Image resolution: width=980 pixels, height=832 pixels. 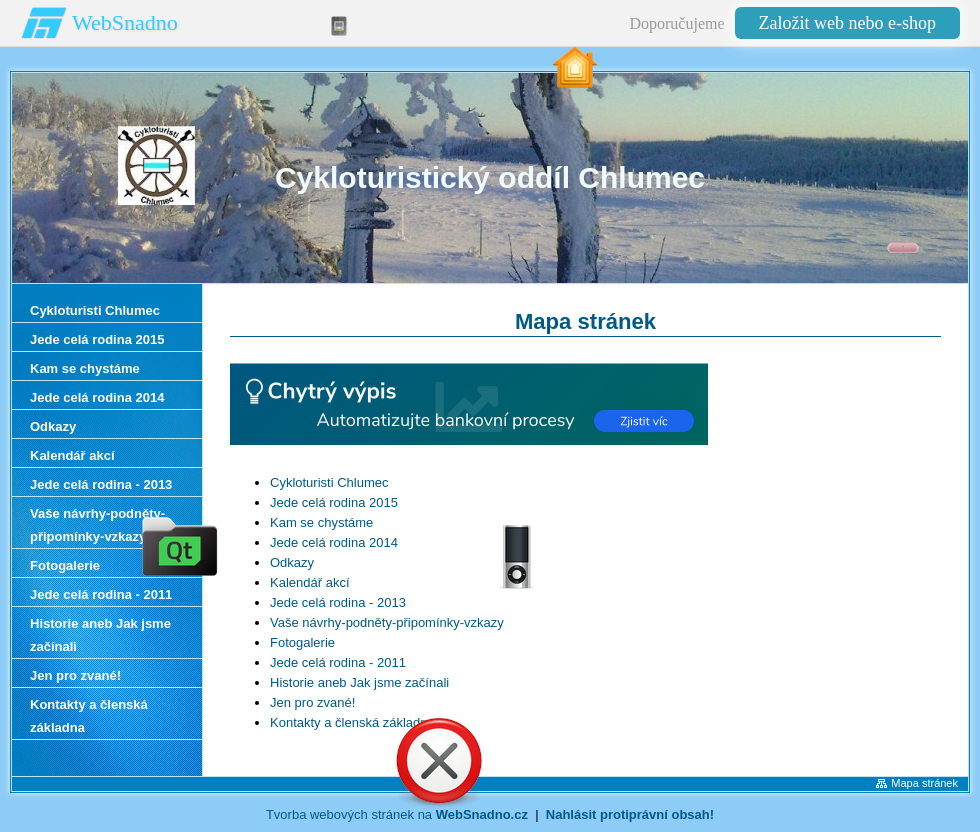 I want to click on open home settings or preferences, so click(x=575, y=67).